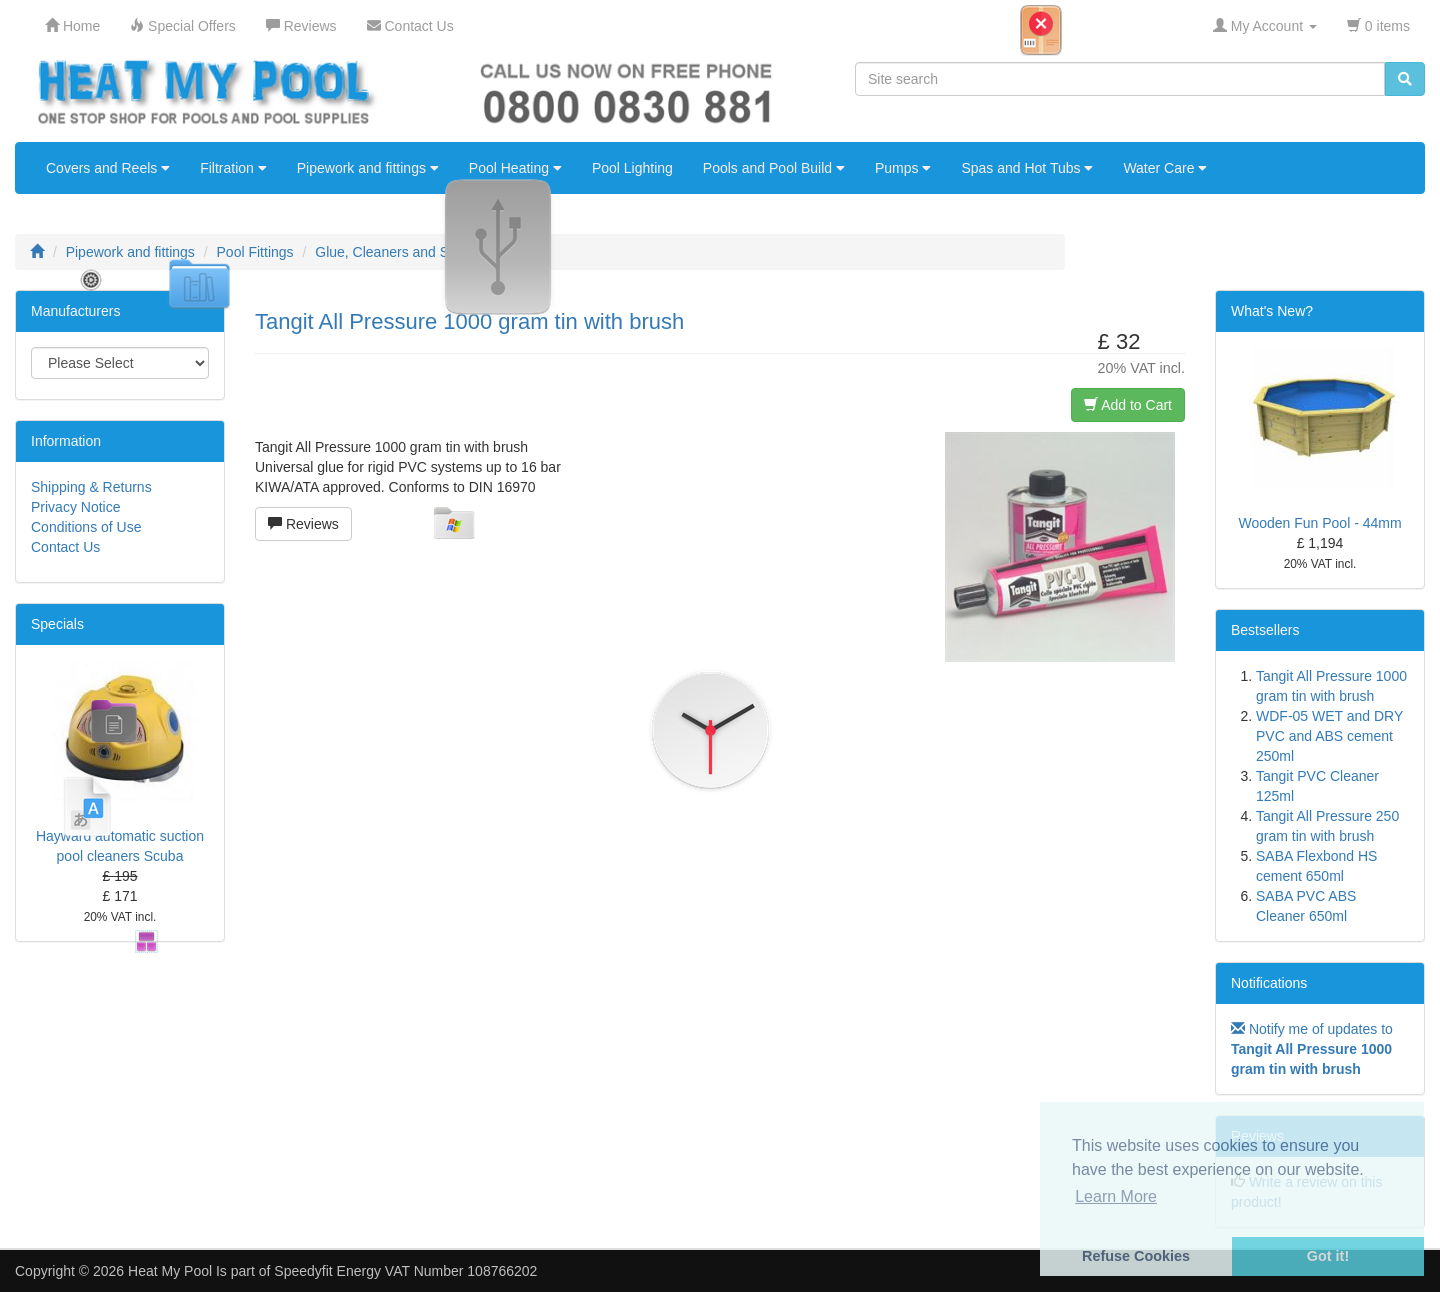 The width and height of the screenshot is (1440, 1292). I want to click on select all items in the current view, so click(146, 941).